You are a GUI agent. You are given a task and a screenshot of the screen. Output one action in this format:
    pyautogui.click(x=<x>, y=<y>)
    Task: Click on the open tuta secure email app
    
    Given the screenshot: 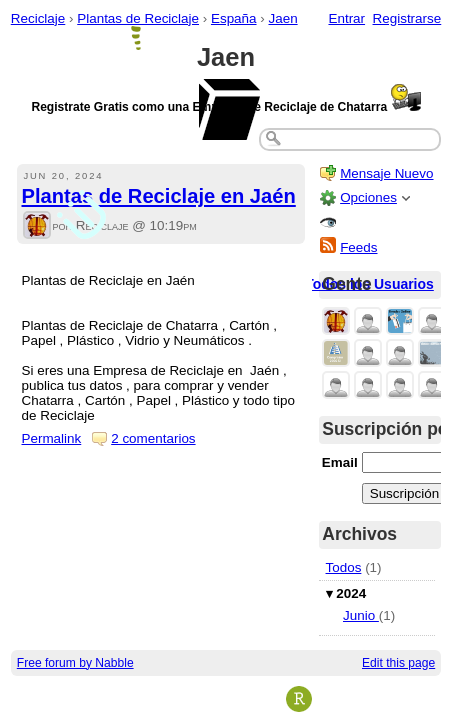 What is the action you would take?
    pyautogui.click(x=229, y=109)
    